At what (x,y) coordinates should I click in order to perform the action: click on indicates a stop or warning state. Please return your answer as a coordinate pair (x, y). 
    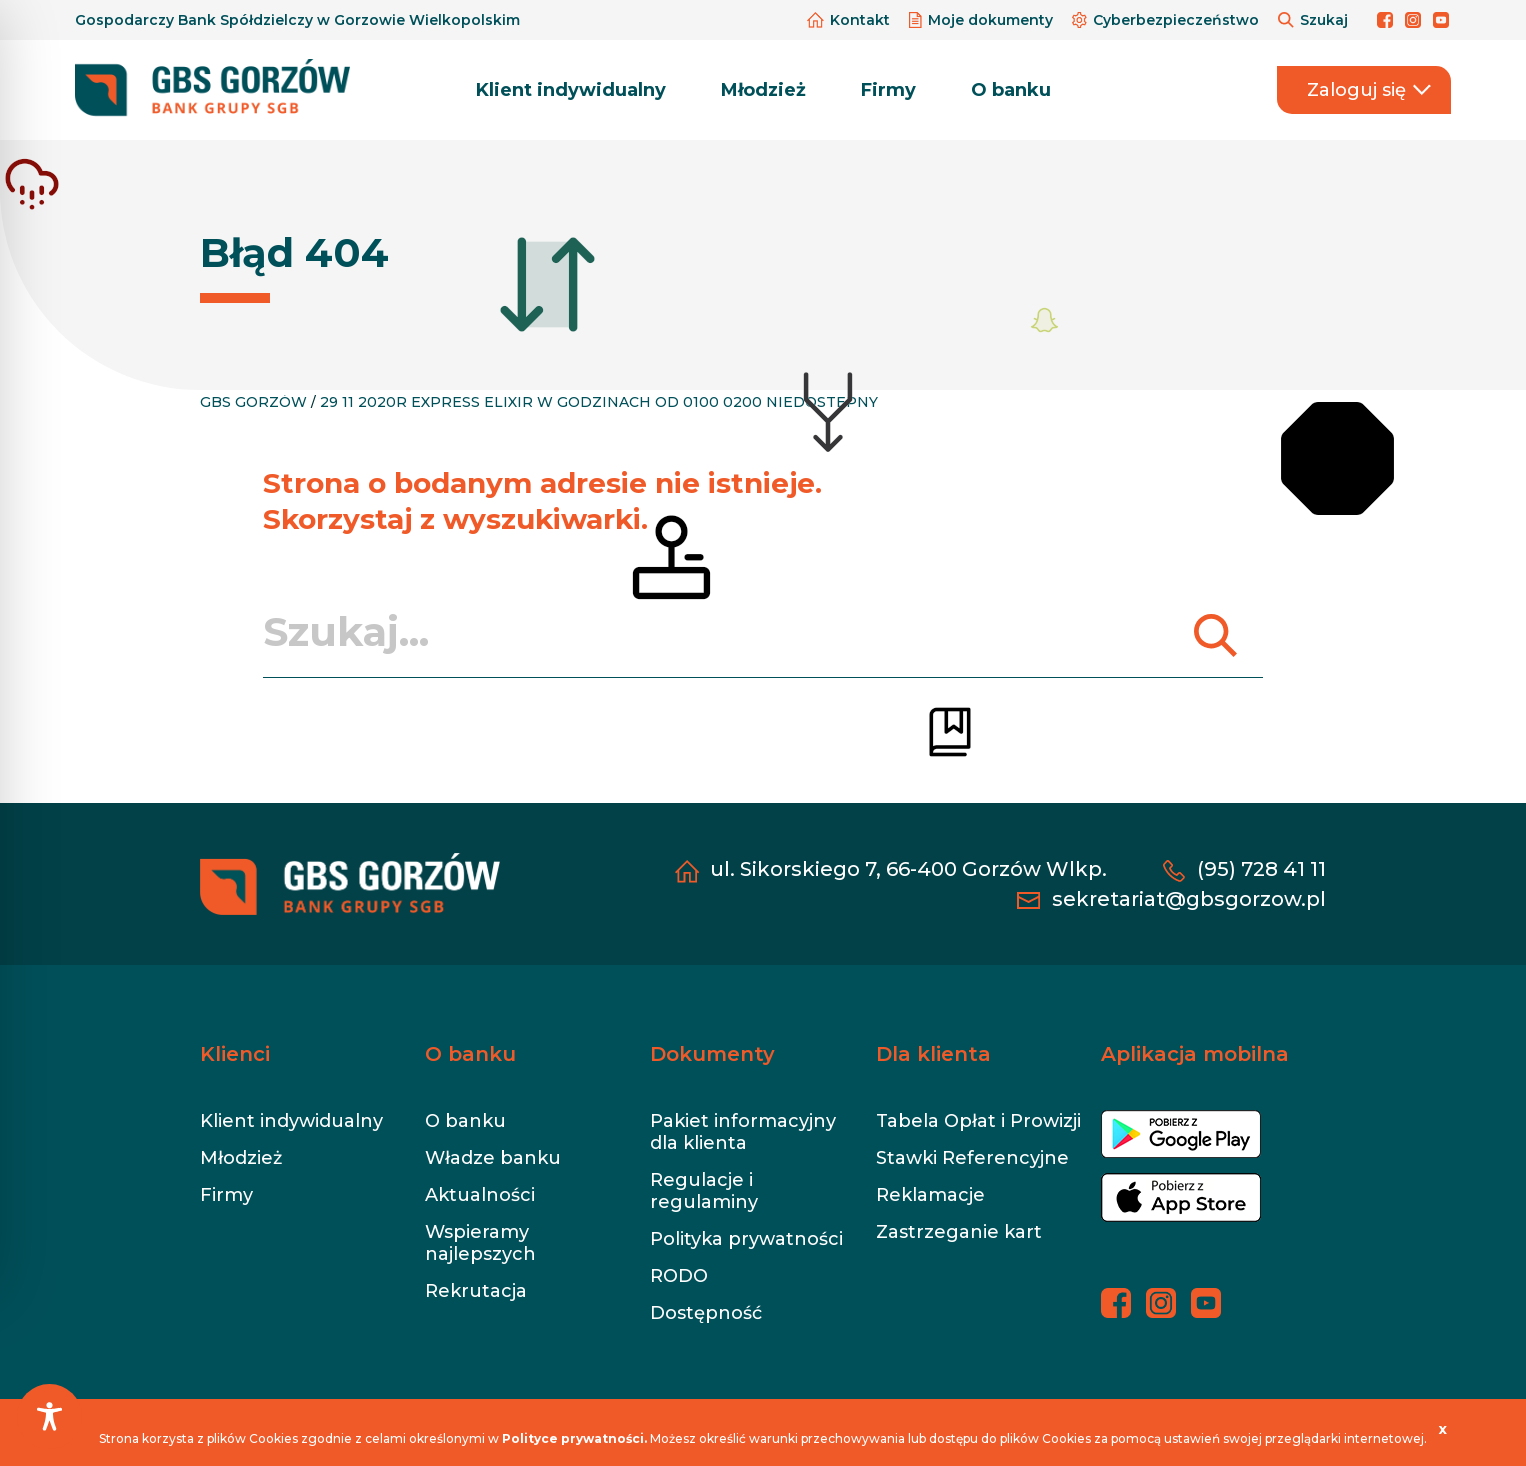
    Looking at the image, I should click on (1337, 458).